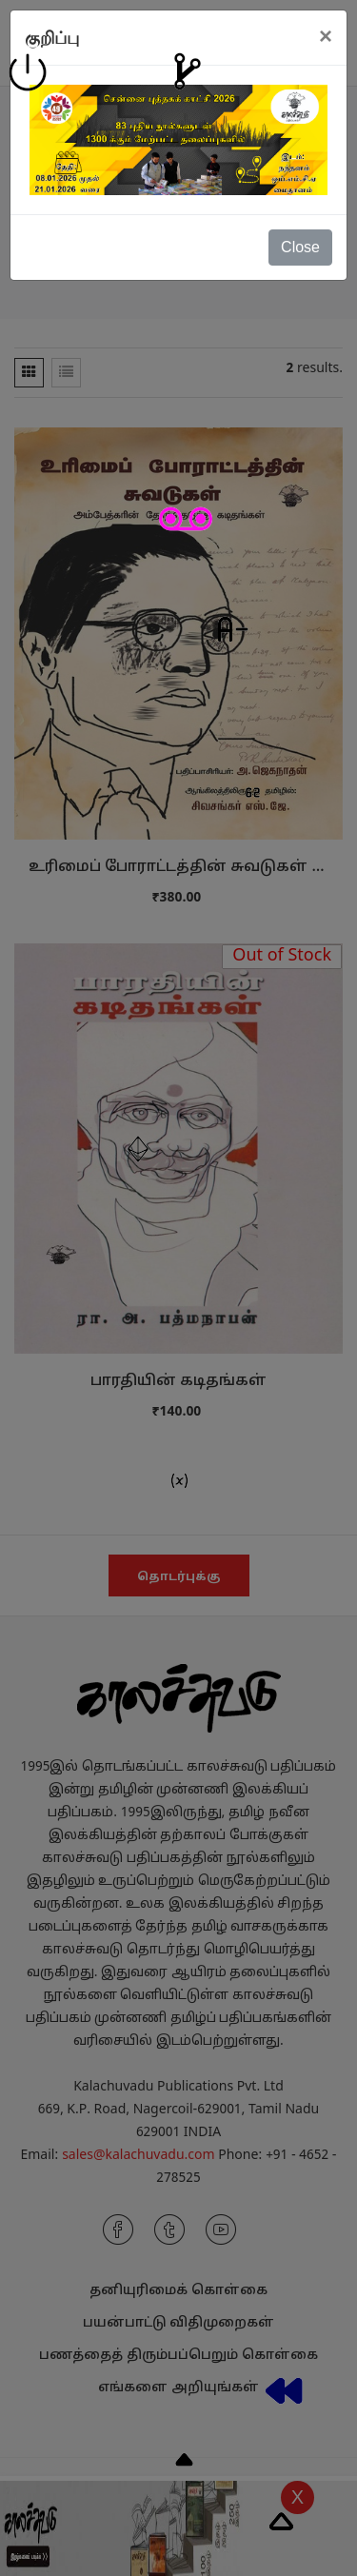  Describe the element at coordinates (252, 792) in the screenshot. I see `indicates item number 62 in a list or sequence` at that location.